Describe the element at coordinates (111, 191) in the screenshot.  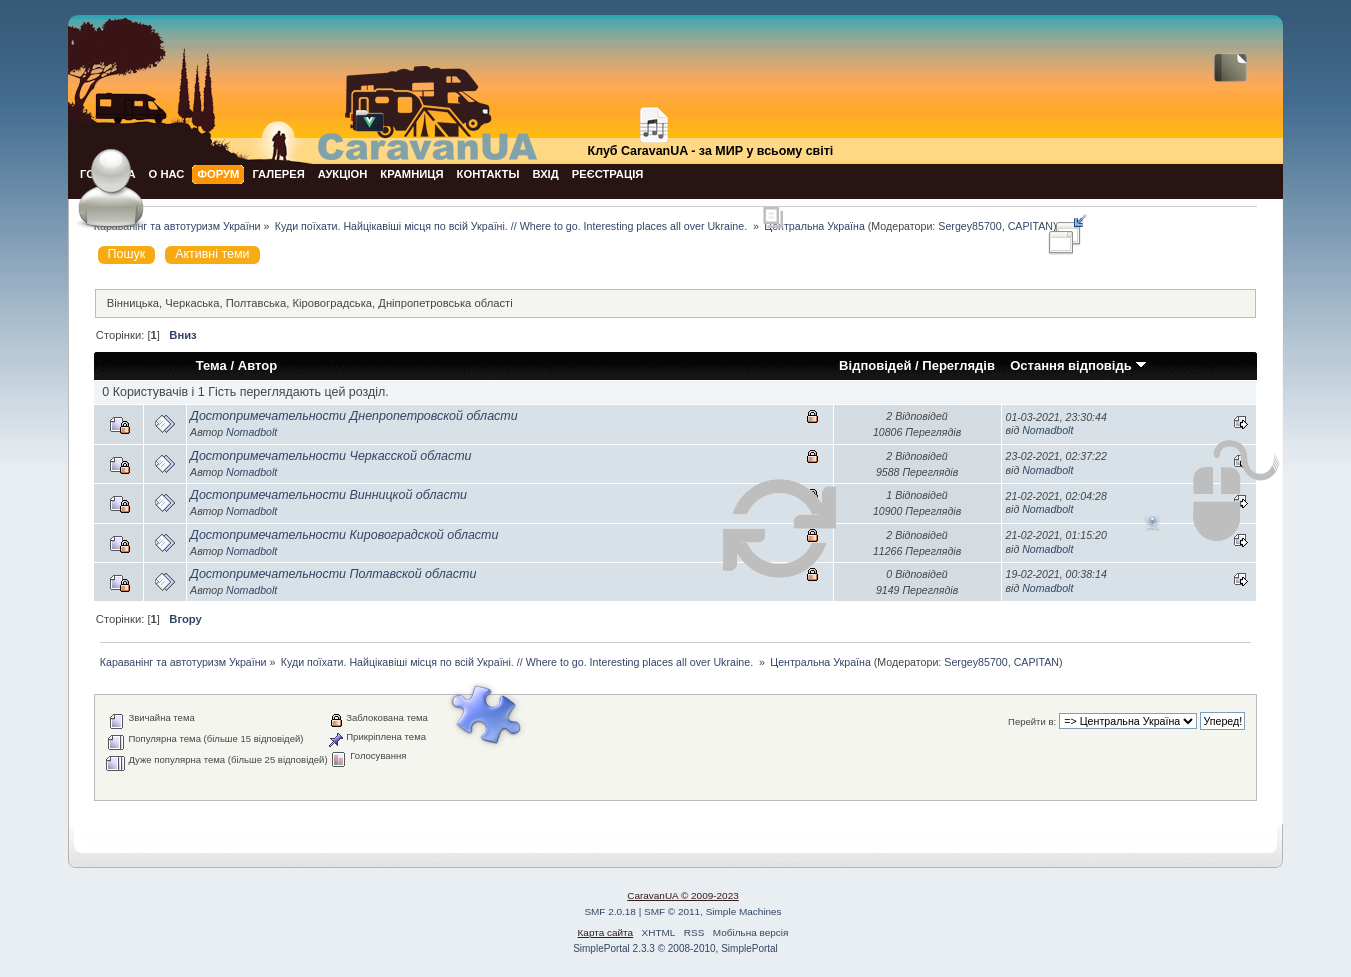
I see `default user profile placeholder` at that location.